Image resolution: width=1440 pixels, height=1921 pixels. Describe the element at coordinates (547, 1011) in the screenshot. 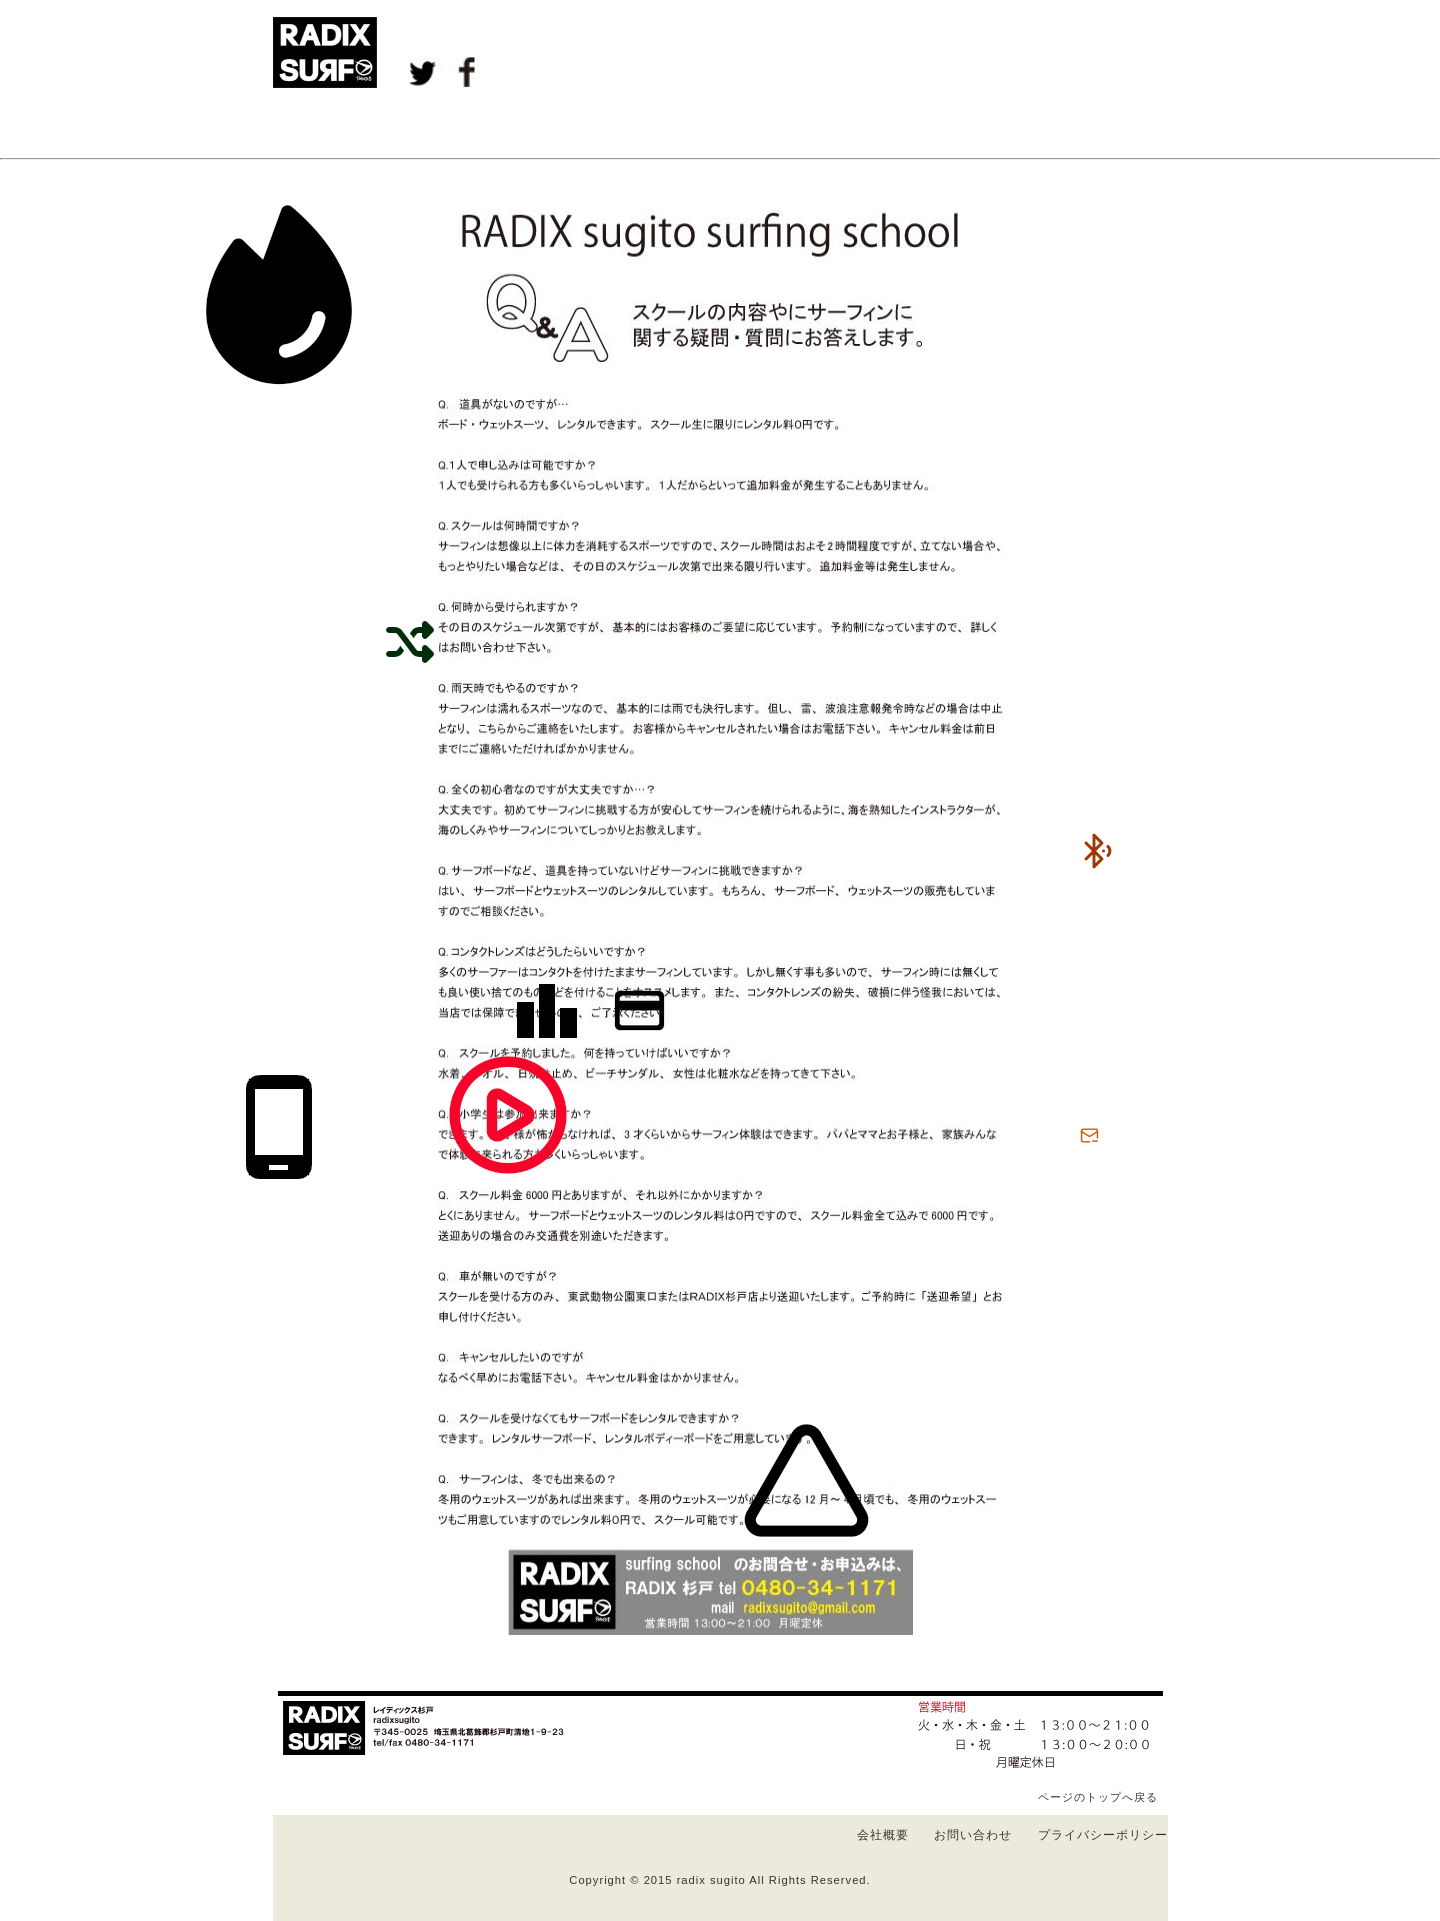

I see `view leaderboard rankings` at that location.